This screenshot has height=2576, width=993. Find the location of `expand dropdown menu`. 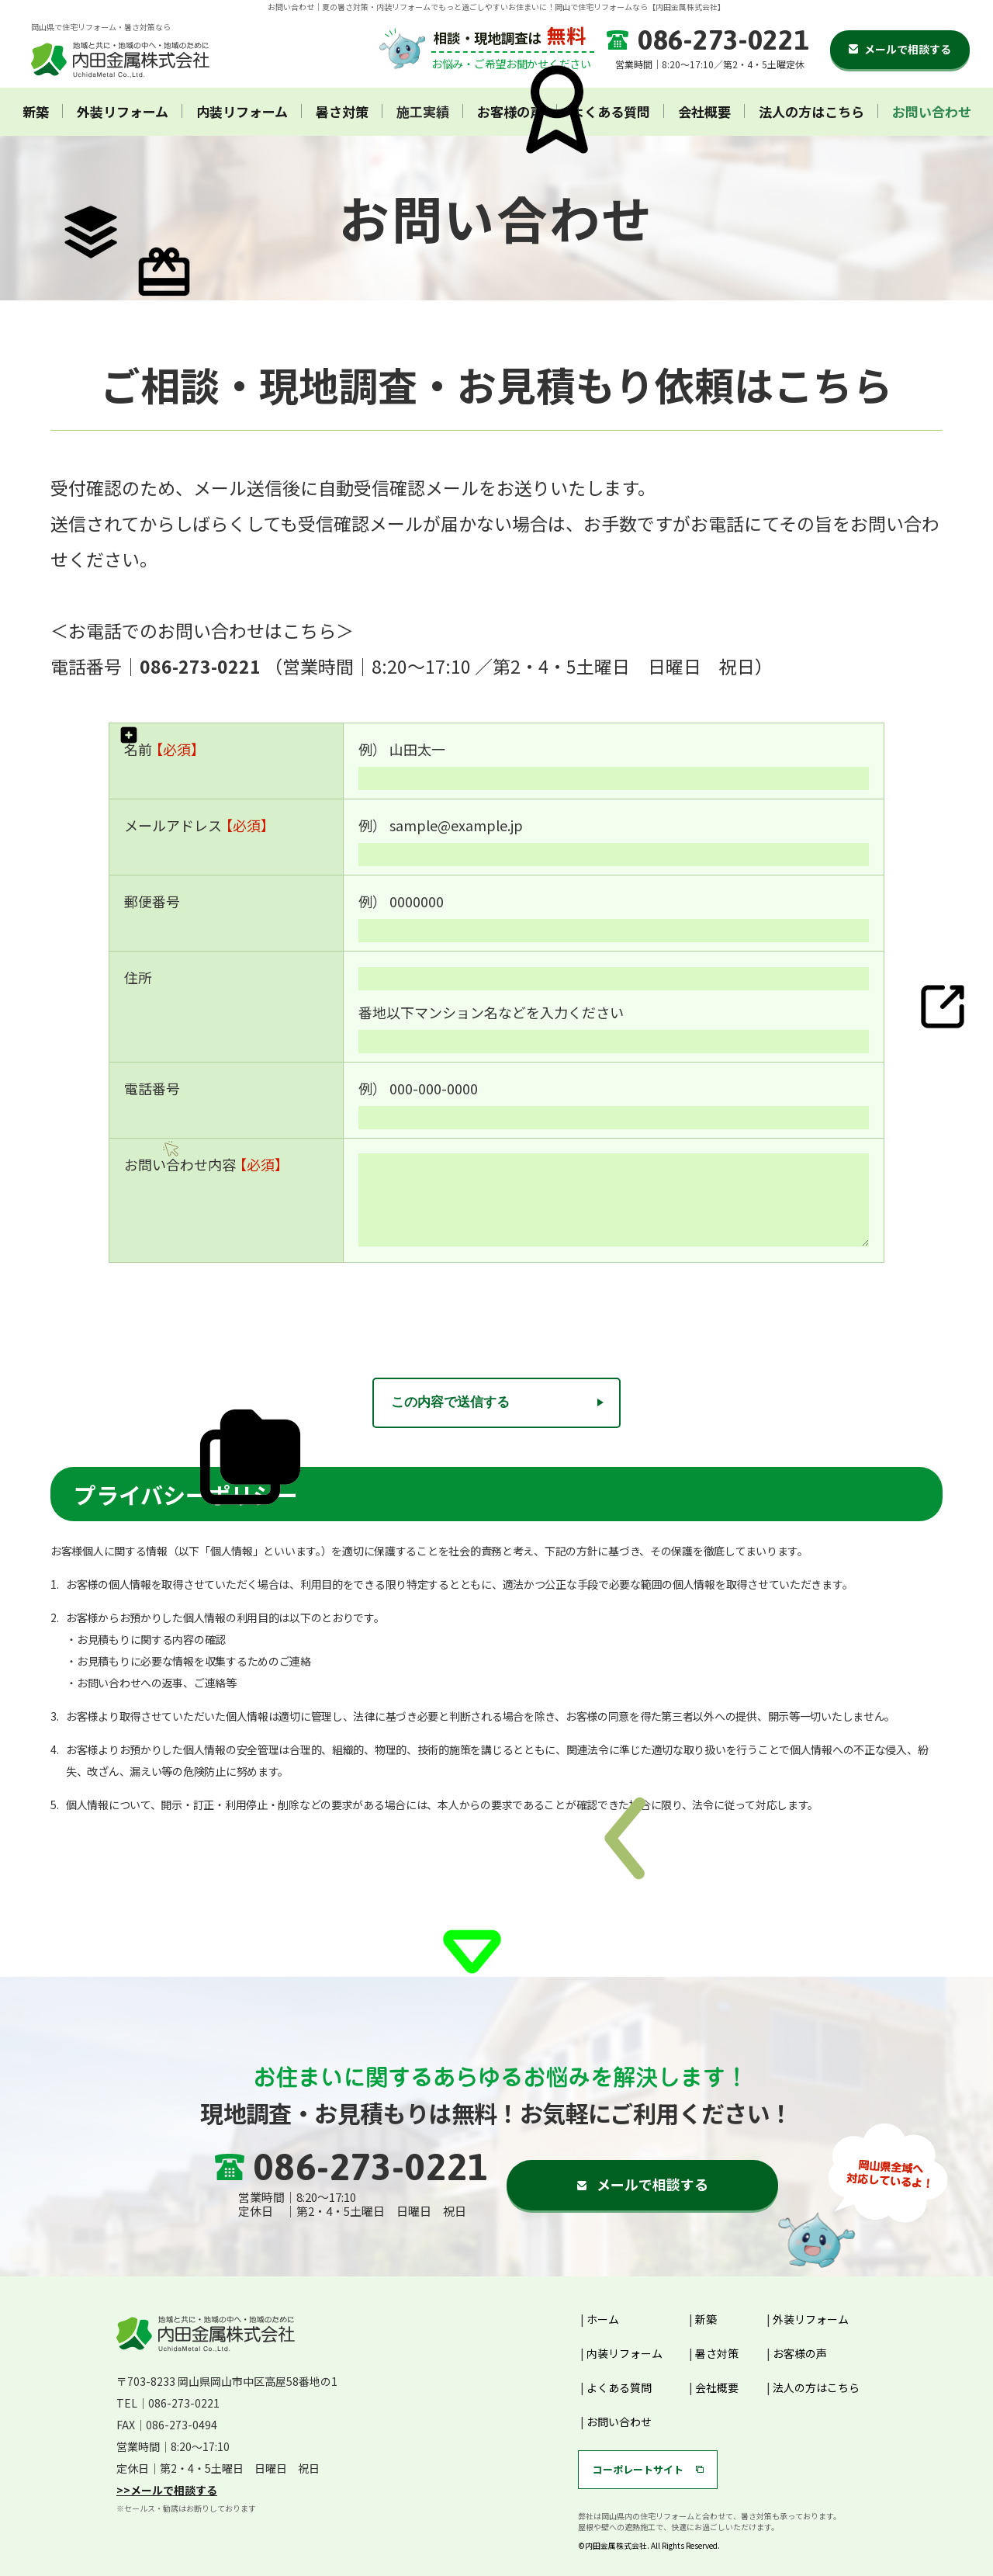

expand dropdown menu is located at coordinates (472, 1949).